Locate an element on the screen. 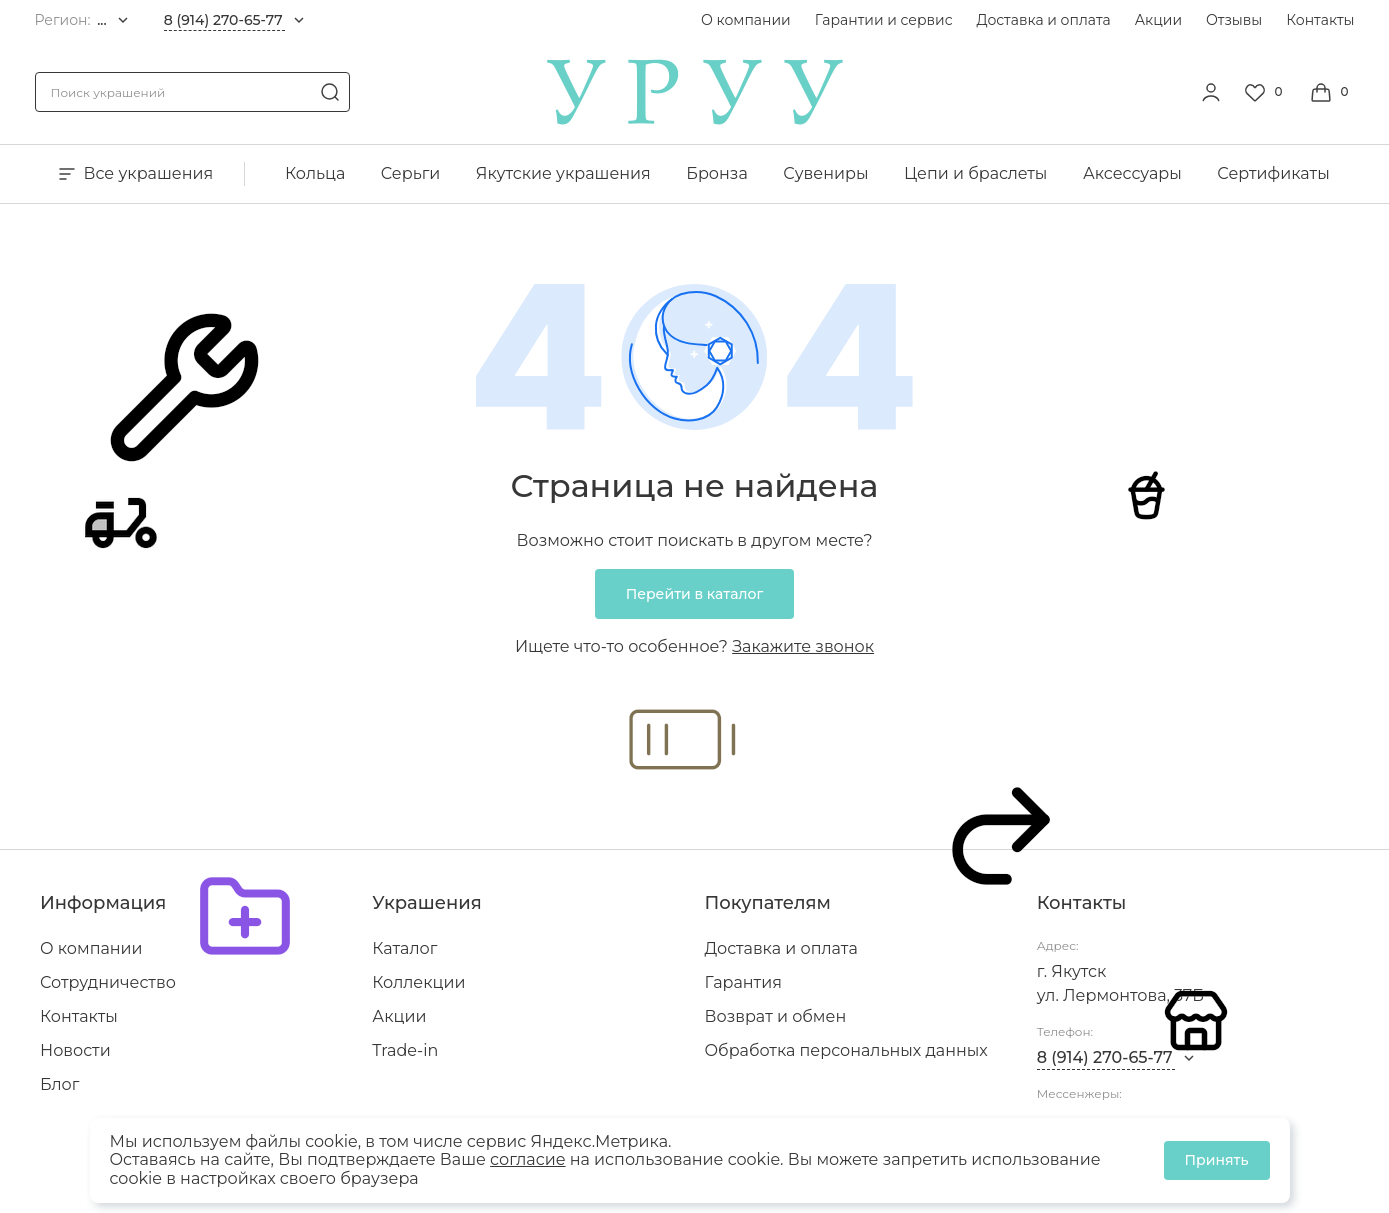  order bubble tea or drinks is located at coordinates (1146, 496).